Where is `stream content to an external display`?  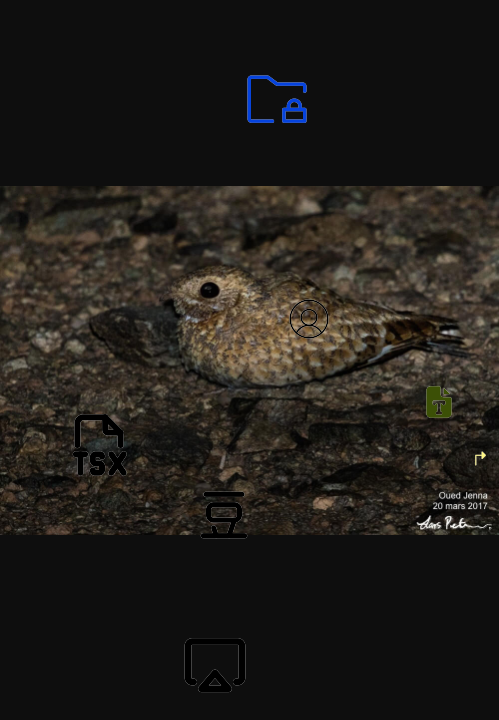 stream content to an external display is located at coordinates (215, 664).